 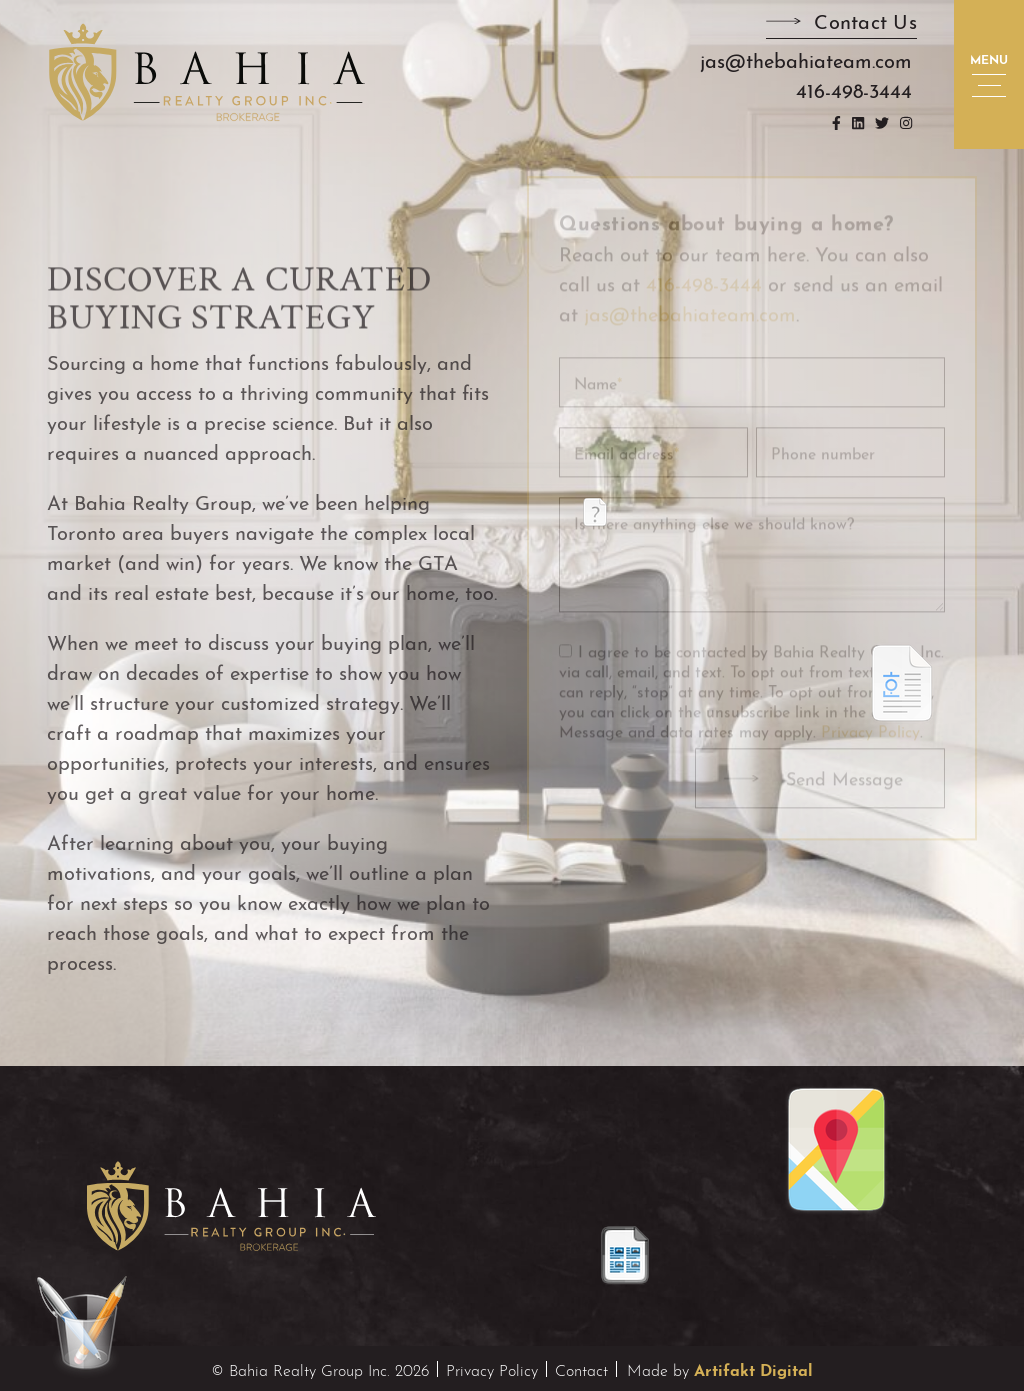 I want to click on libreoffice master document file type, so click(x=625, y=1255).